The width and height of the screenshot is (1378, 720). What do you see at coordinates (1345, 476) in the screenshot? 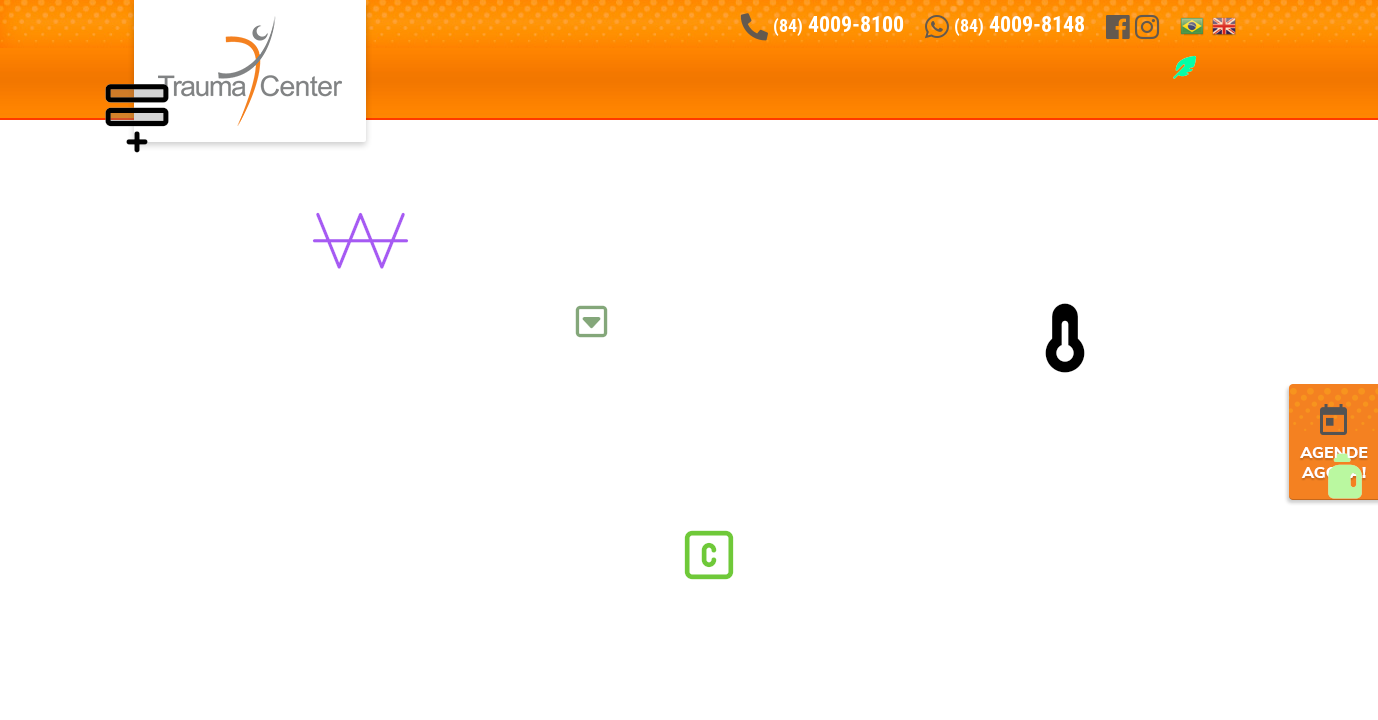
I see `laundry or cleaning product category` at bounding box center [1345, 476].